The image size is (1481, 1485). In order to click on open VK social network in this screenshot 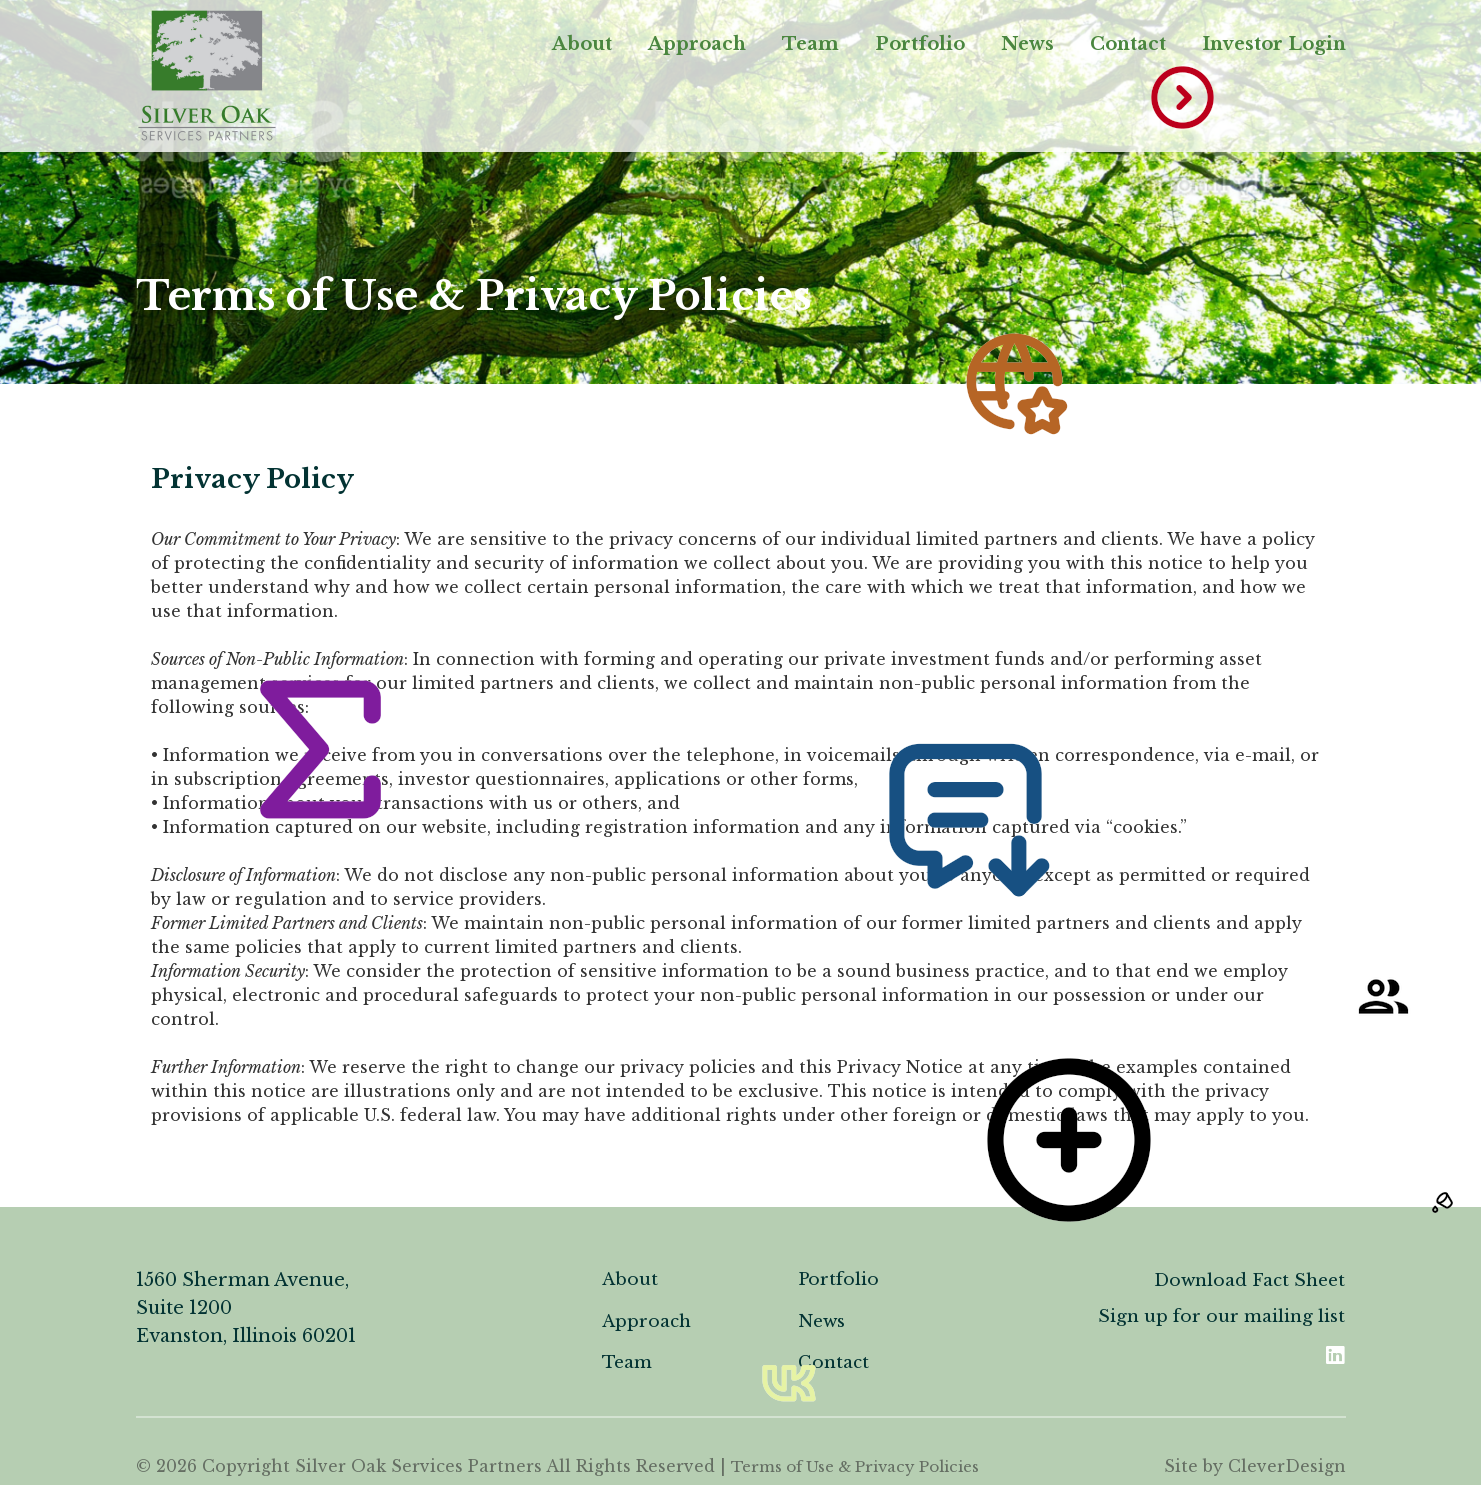, I will do `click(789, 1382)`.